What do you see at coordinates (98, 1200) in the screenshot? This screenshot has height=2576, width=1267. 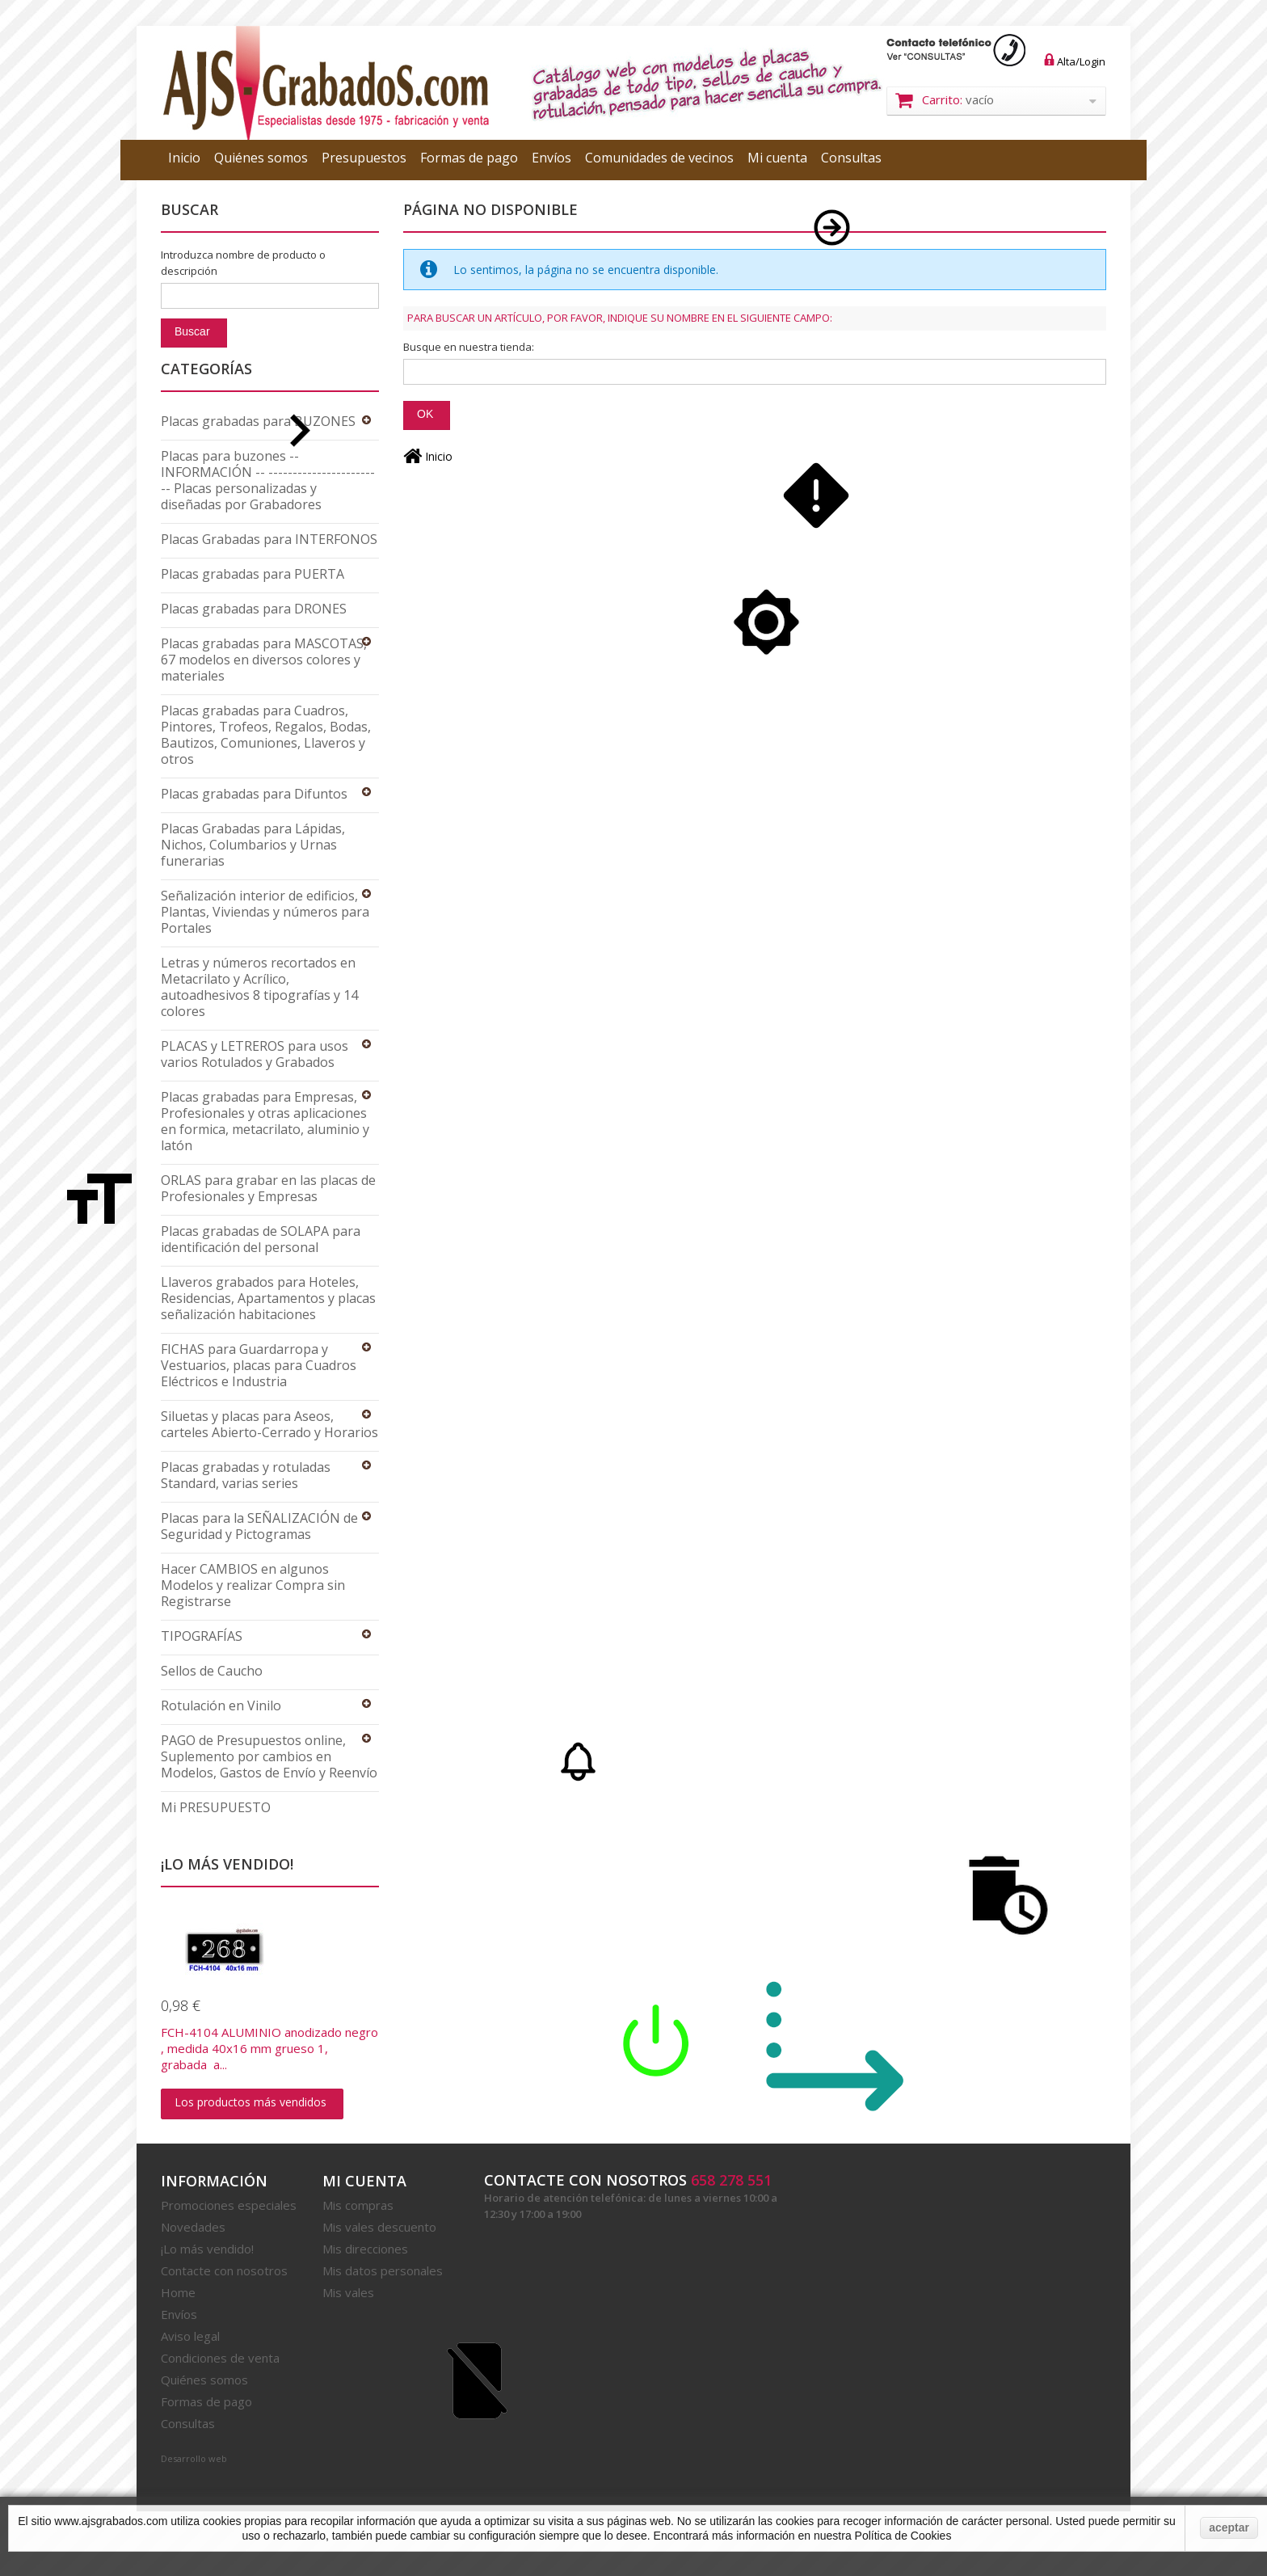 I see `adjust text size settings` at bounding box center [98, 1200].